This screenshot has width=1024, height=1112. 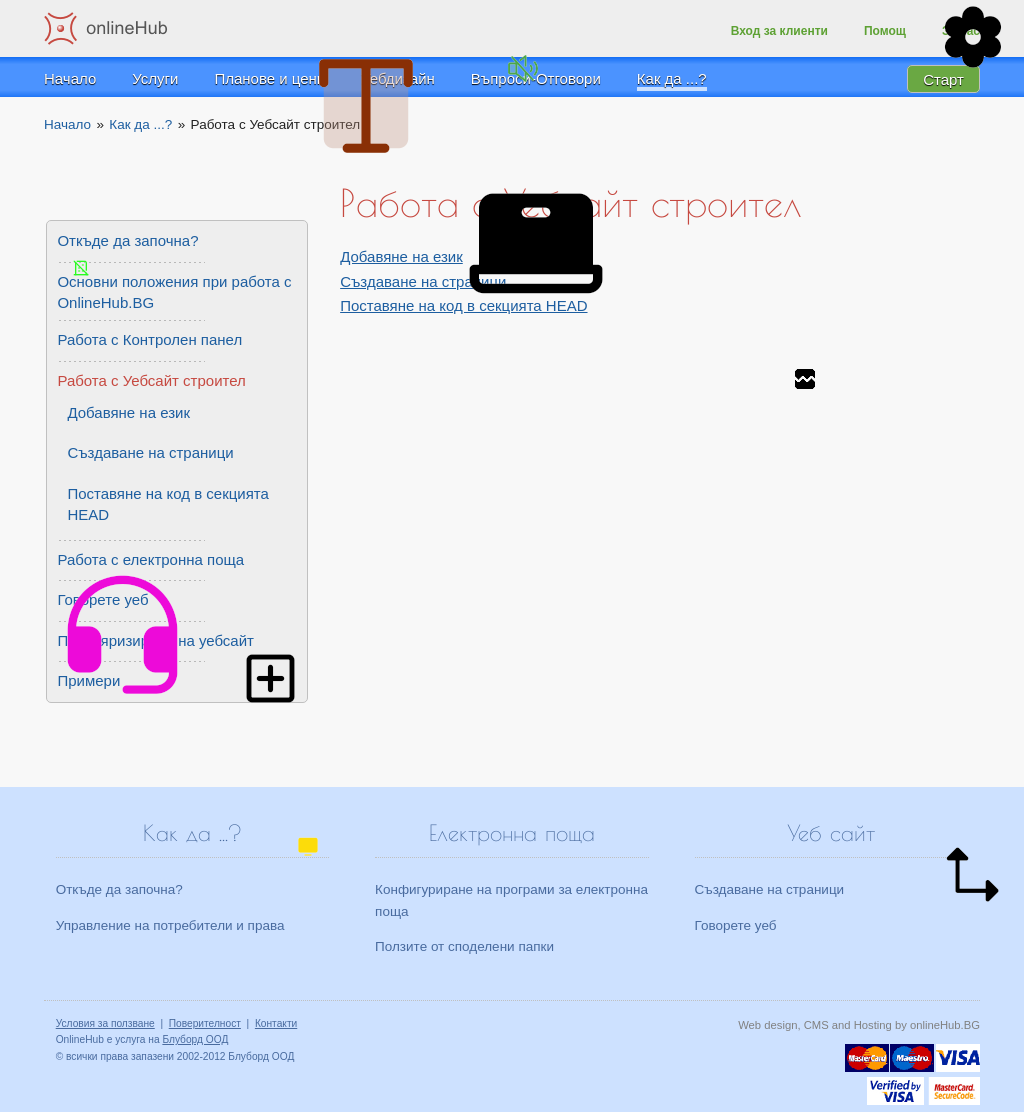 I want to click on view display settings, so click(x=308, y=846).